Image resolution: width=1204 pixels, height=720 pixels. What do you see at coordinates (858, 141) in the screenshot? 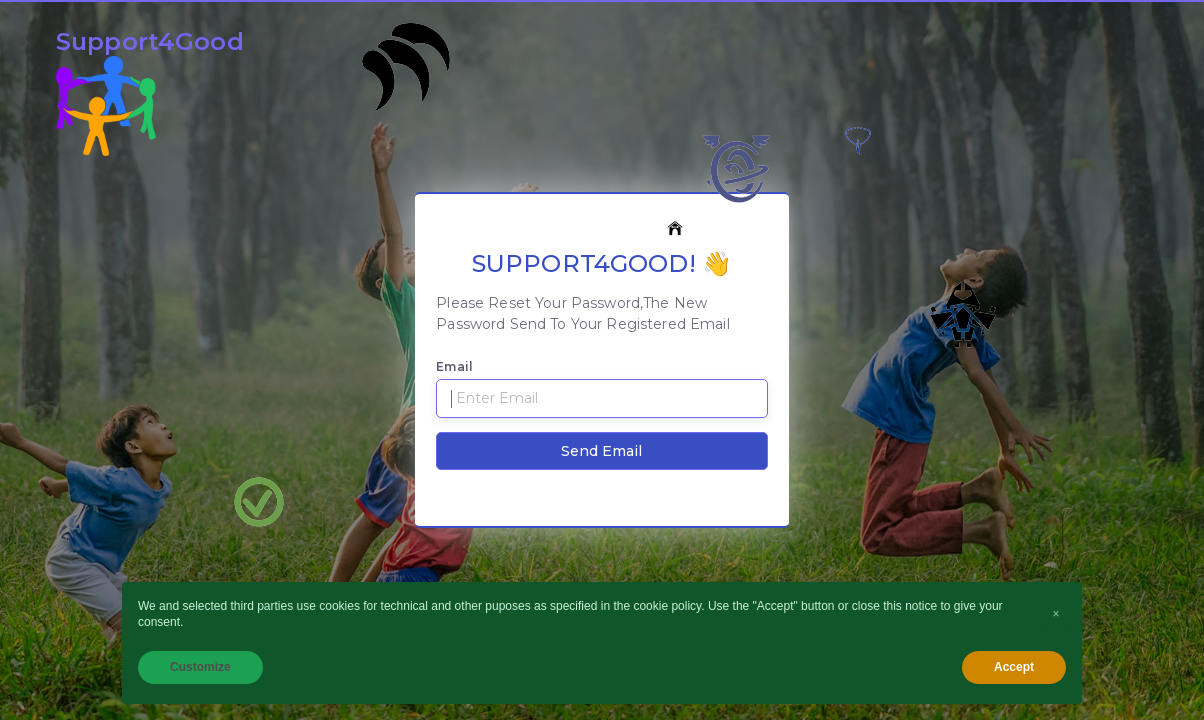
I see `equip a feather necklace accessory` at bounding box center [858, 141].